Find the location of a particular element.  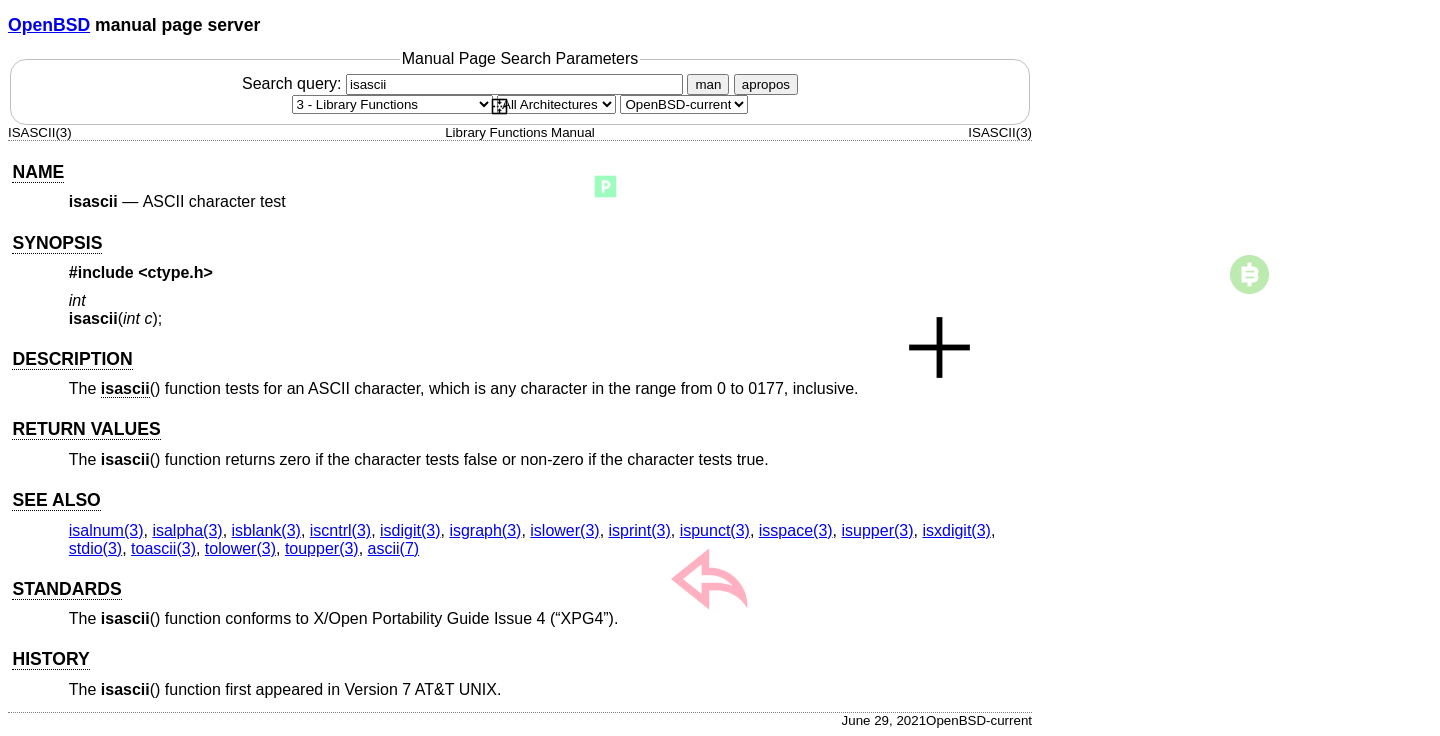

add a new item is located at coordinates (939, 347).